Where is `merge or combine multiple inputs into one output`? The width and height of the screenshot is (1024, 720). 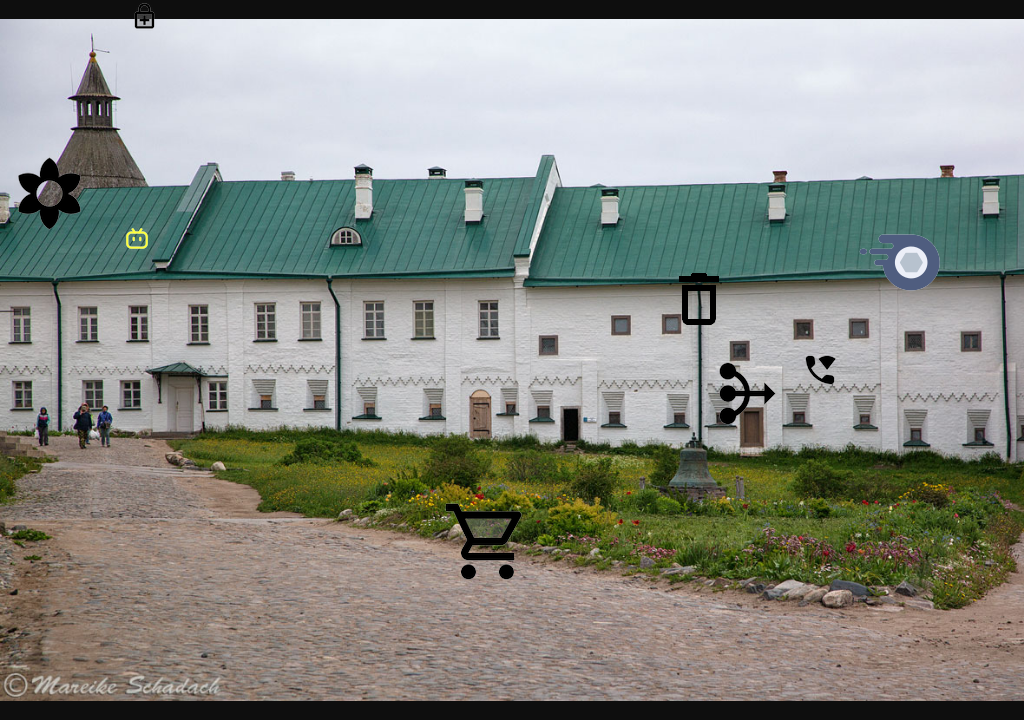 merge or combine multiple inputs into one output is located at coordinates (747, 393).